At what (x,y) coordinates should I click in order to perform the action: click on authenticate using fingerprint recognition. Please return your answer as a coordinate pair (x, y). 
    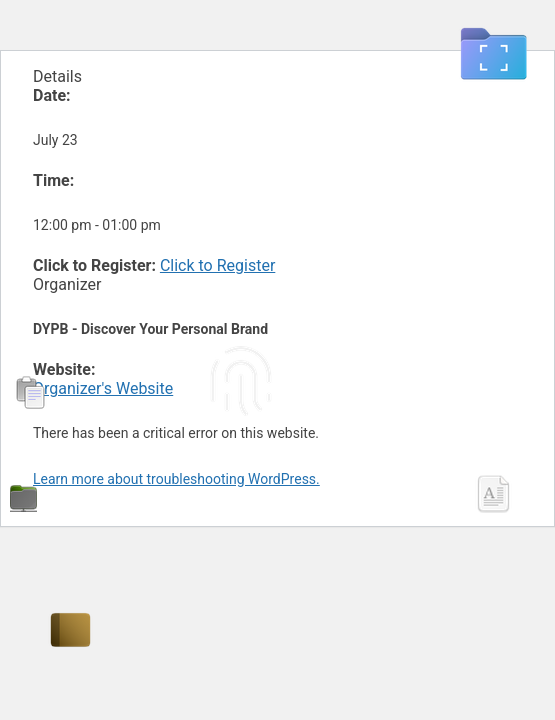
    Looking at the image, I should click on (241, 381).